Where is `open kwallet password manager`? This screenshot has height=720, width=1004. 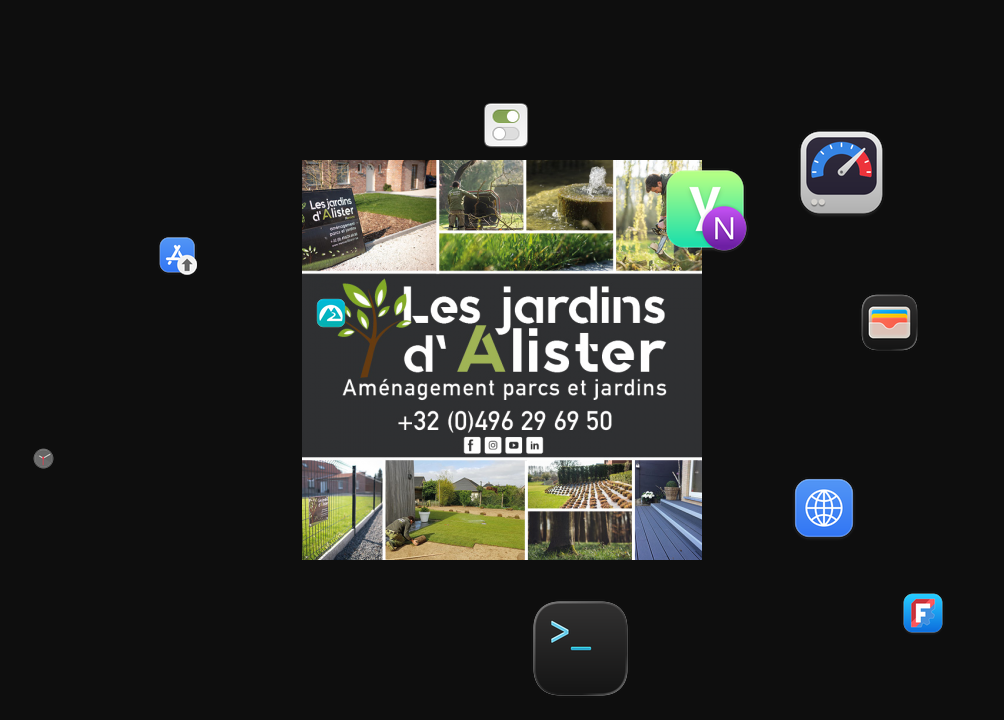
open kwallet password manager is located at coordinates (889, 322).